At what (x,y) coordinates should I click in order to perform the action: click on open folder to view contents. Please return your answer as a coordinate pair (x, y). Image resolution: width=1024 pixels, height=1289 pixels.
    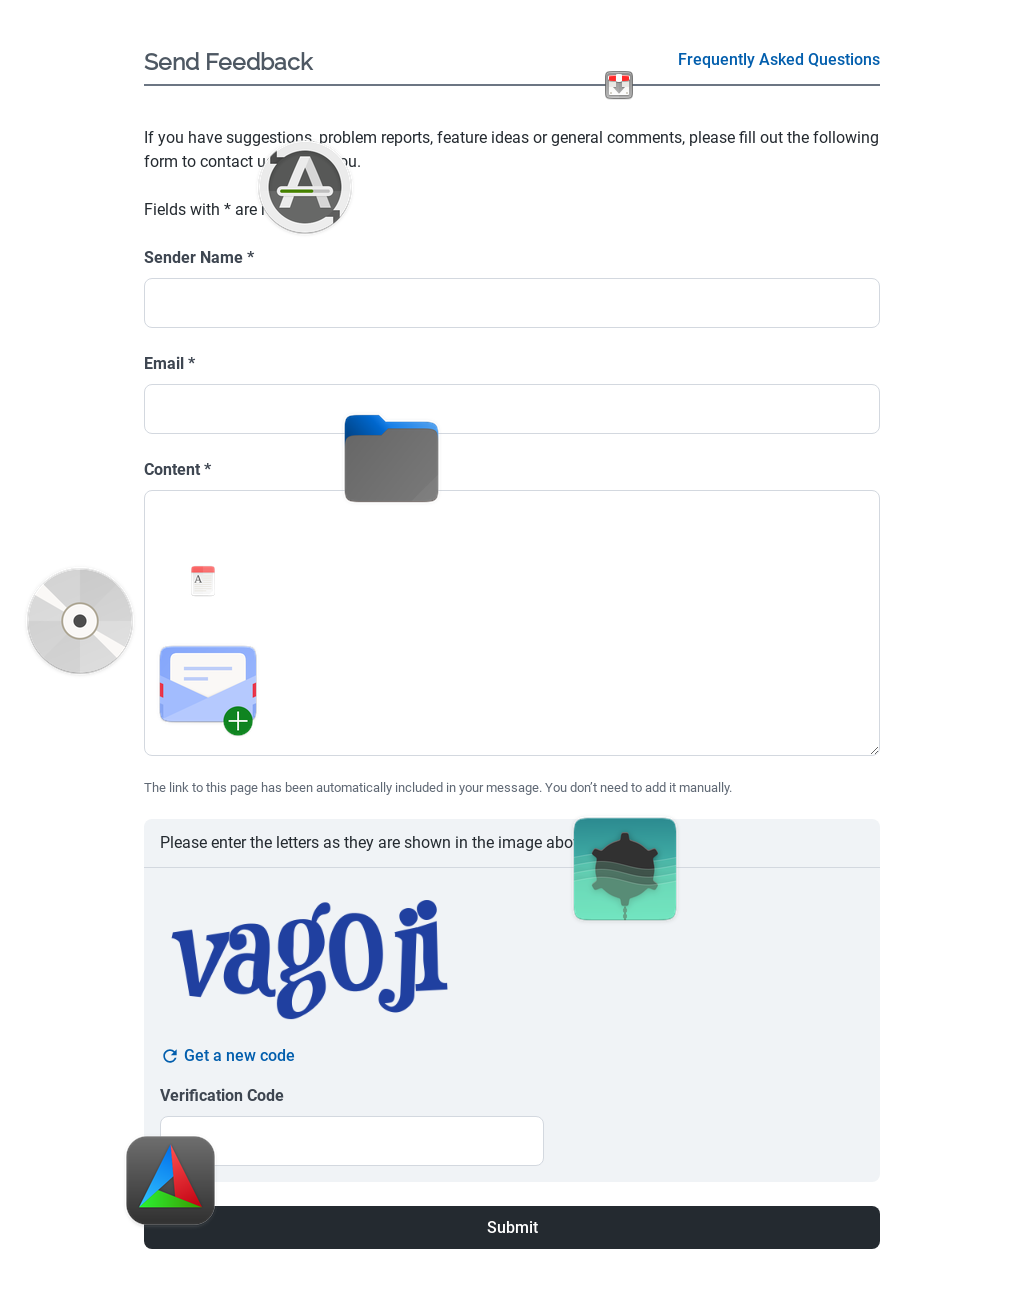
    Looking at the image, I should click on (391, 458).